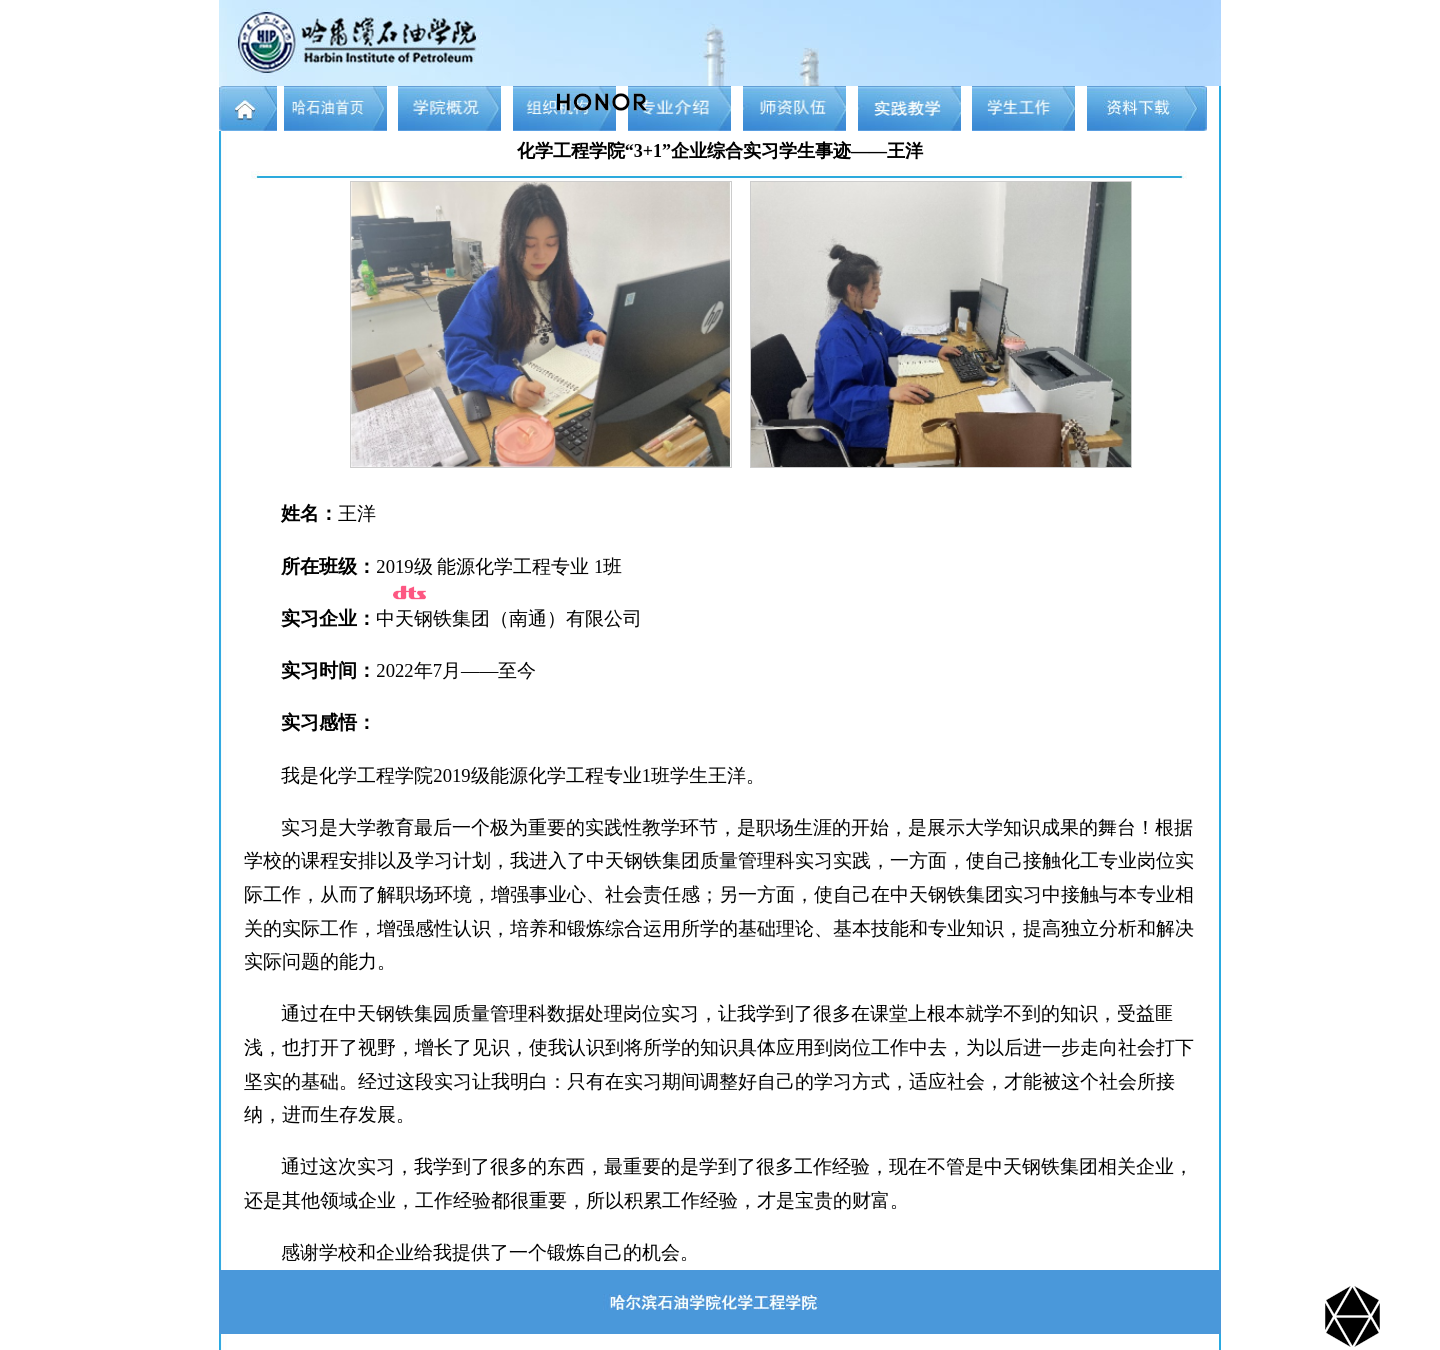 The height and width of the screenshot is (1350, 1440). What do you see at coordinates (1352, 1316) in the screenshot?
I see `clever cloud platform logo` at bounding box center [1352, 1316].